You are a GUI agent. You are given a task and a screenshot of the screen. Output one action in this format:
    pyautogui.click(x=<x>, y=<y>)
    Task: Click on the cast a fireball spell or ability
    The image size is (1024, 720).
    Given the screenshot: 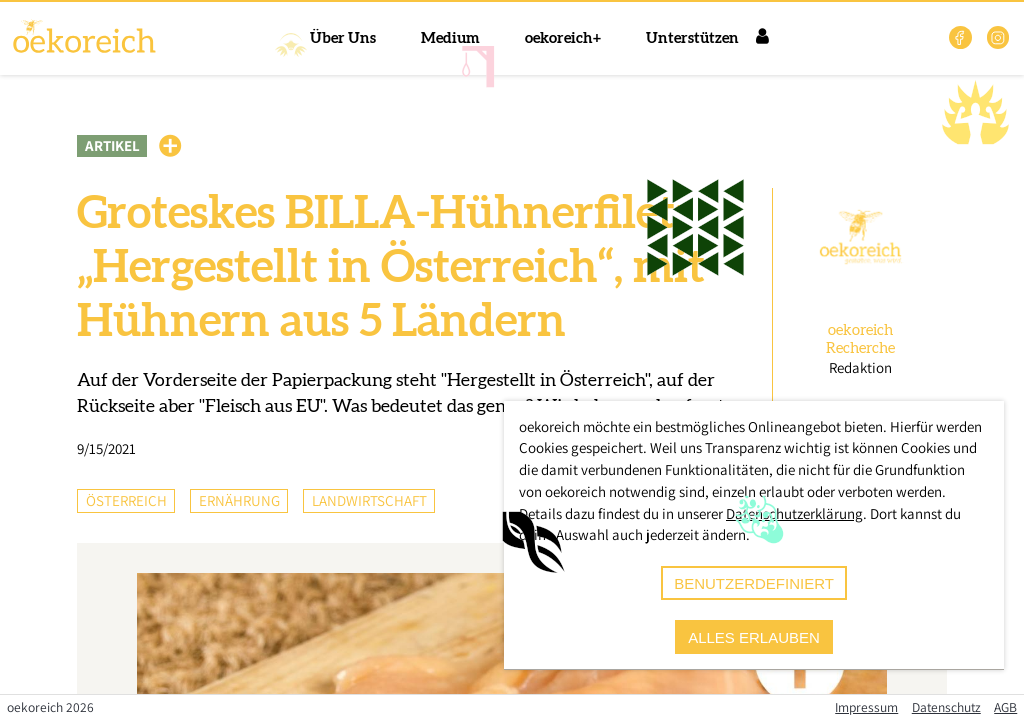 What is the action you would take?
    pyautogui.click(x=759, y=519)
    